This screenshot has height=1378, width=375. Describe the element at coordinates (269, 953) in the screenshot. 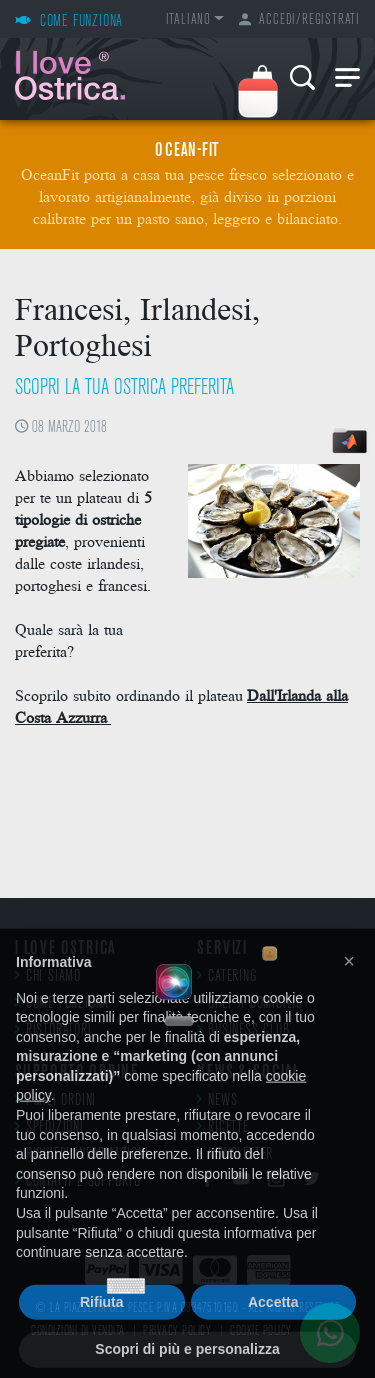

I see `access contacts or address book` at that location.